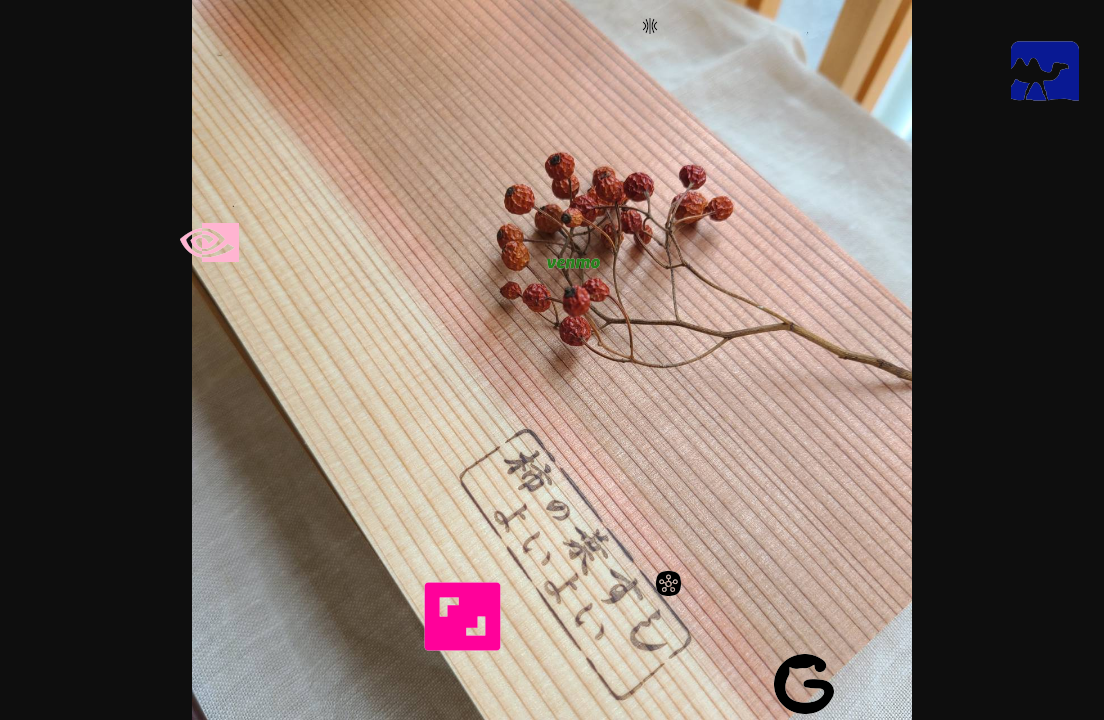 The height and width of the screenshot is (720, 1104). I want to click on nvidia brand logo, so click(209, 242).